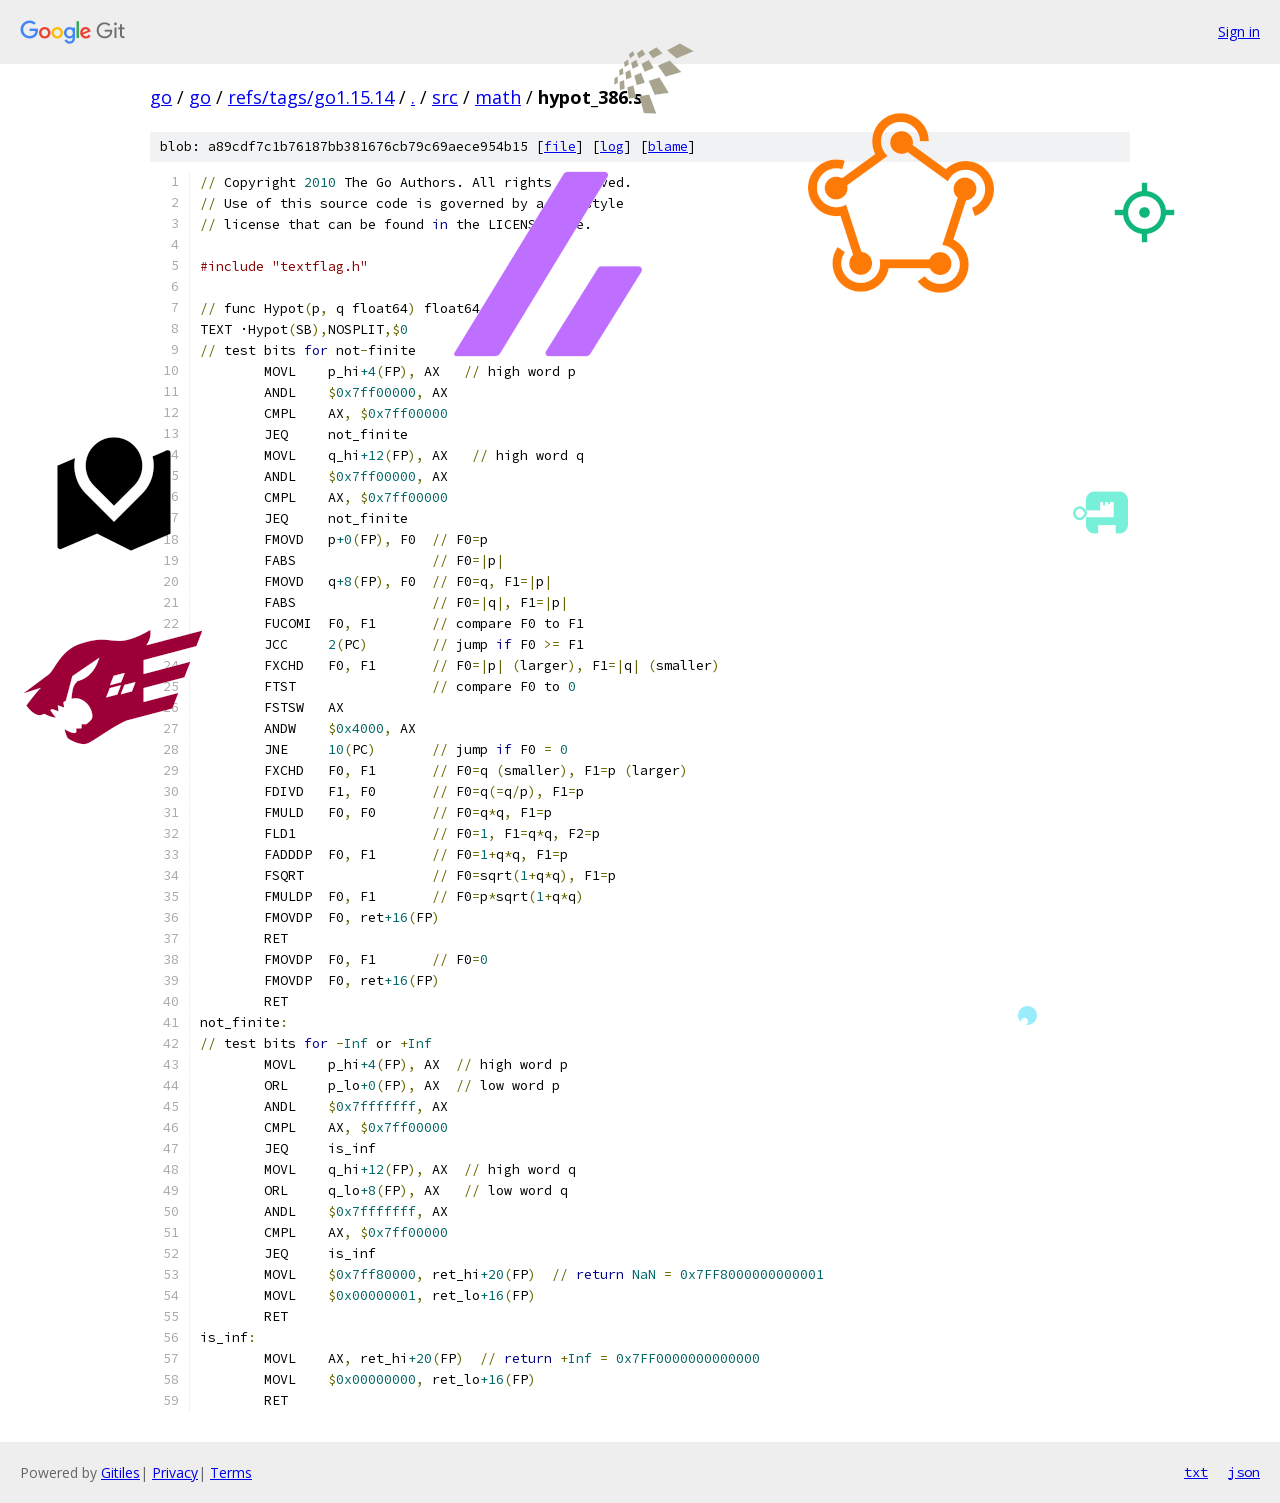  Describe the element at coordinates (901, 203) in the screenshot. I see `fastlane app automation tool logo` at that location.